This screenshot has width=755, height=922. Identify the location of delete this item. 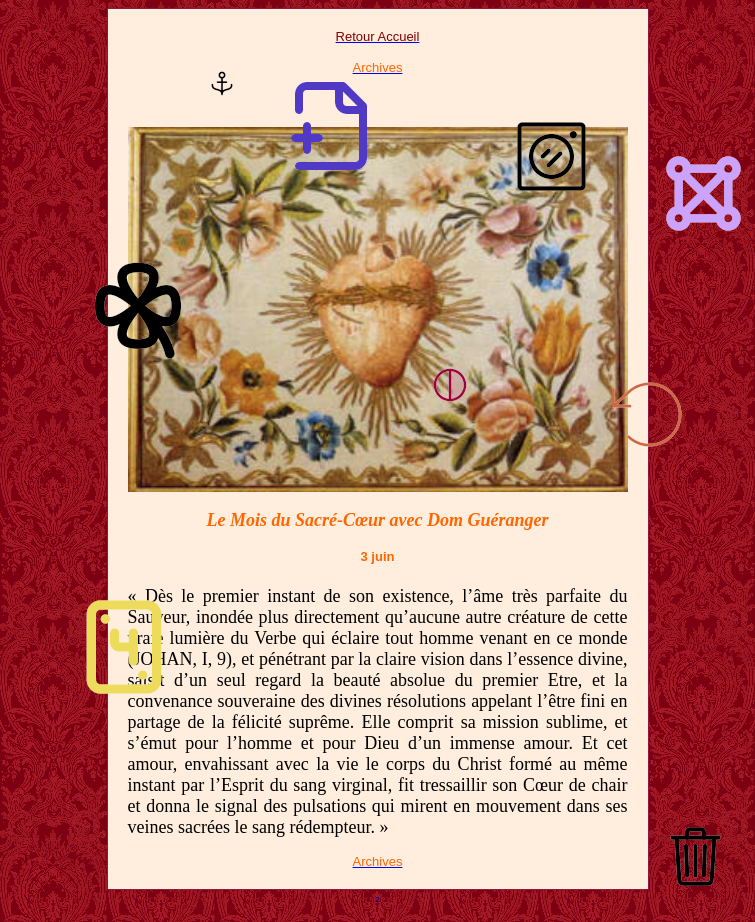
(695, 856).